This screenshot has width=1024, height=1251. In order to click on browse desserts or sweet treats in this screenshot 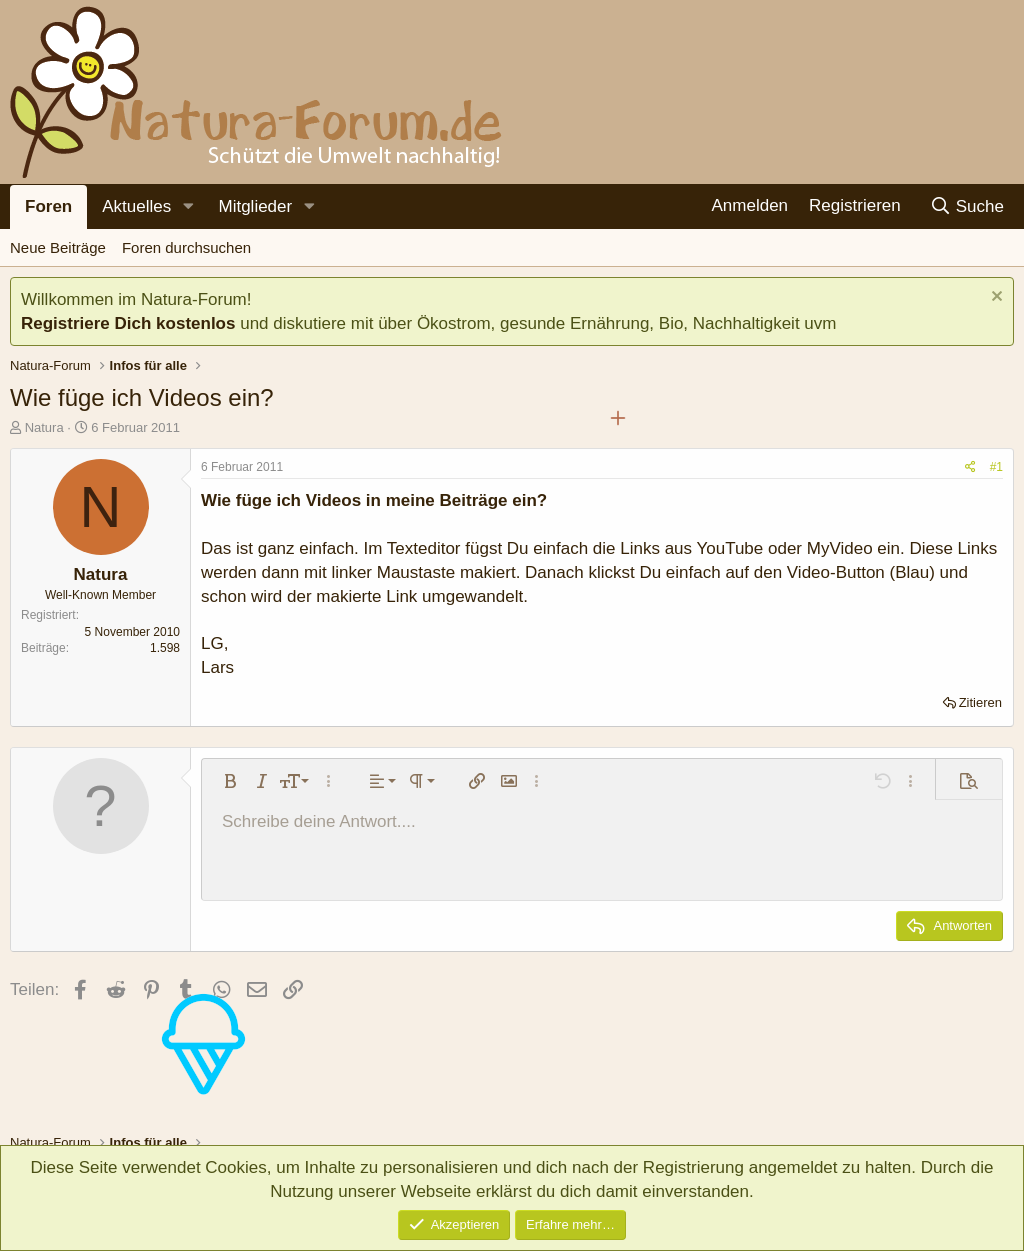, I will do `click(203, 1042)`.